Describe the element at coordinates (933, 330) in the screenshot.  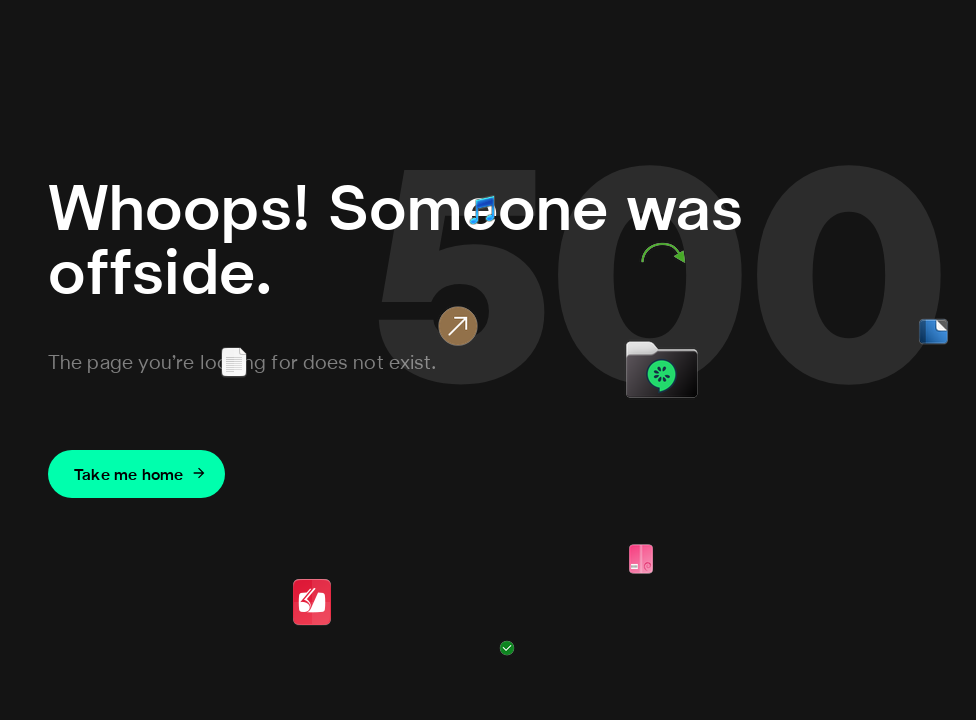
I see `change desktop wallpaper settings` at that location.